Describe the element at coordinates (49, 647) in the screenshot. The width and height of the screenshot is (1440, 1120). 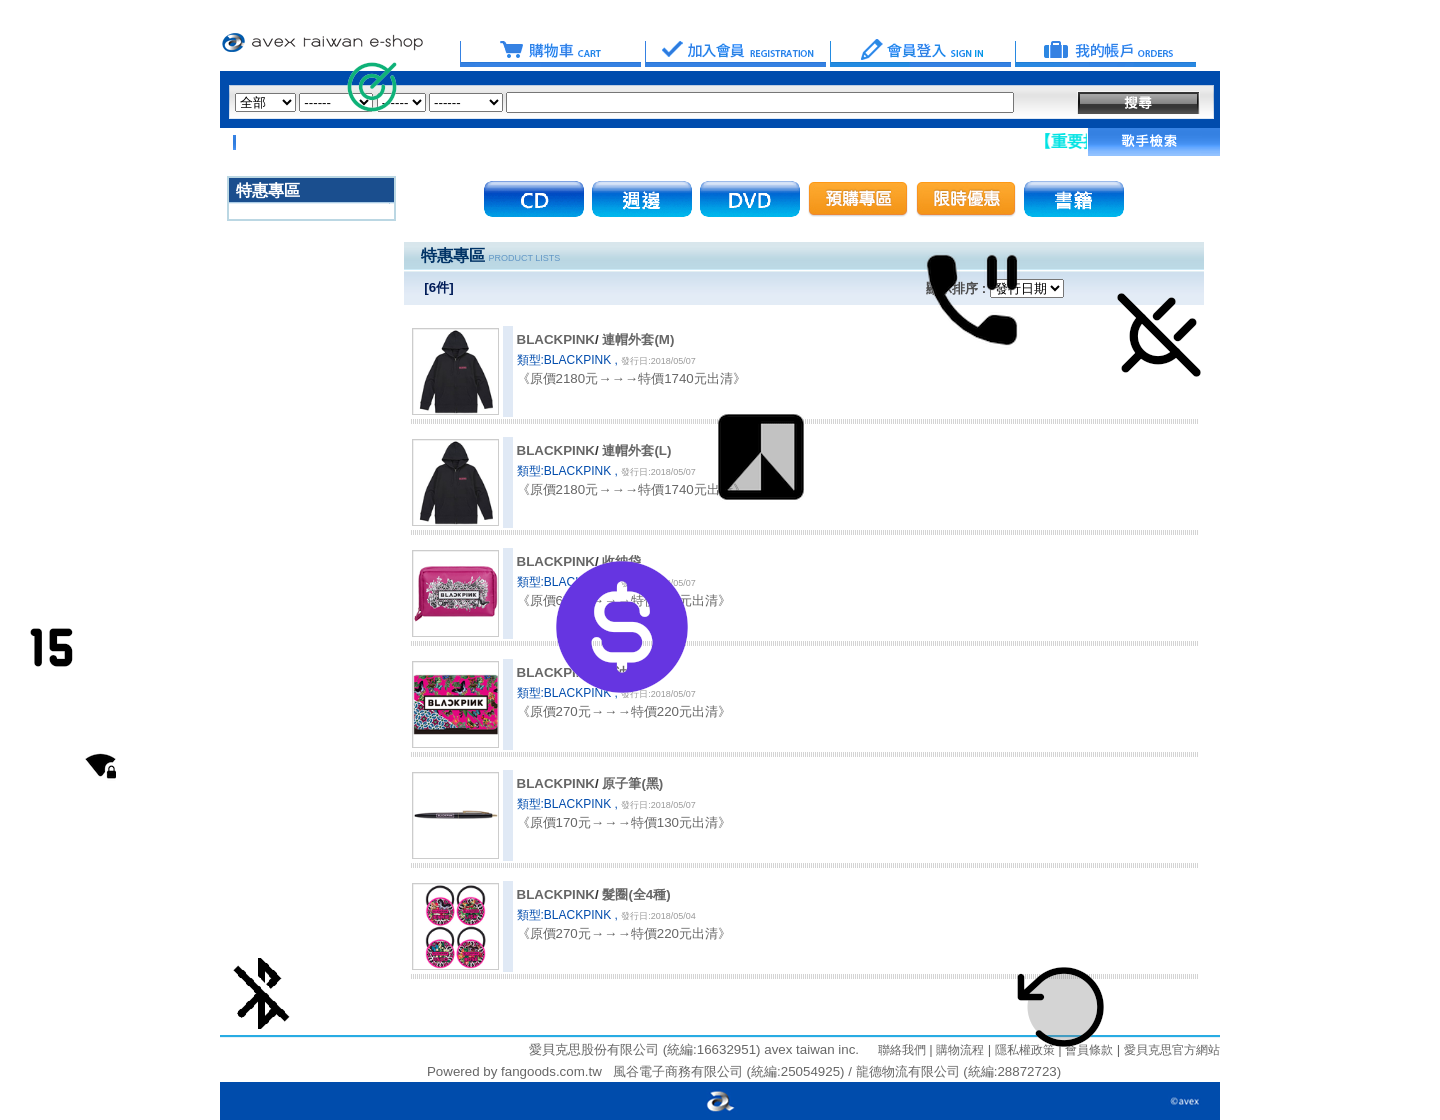
I see `indicates 15 unread items or notifications` at that location.